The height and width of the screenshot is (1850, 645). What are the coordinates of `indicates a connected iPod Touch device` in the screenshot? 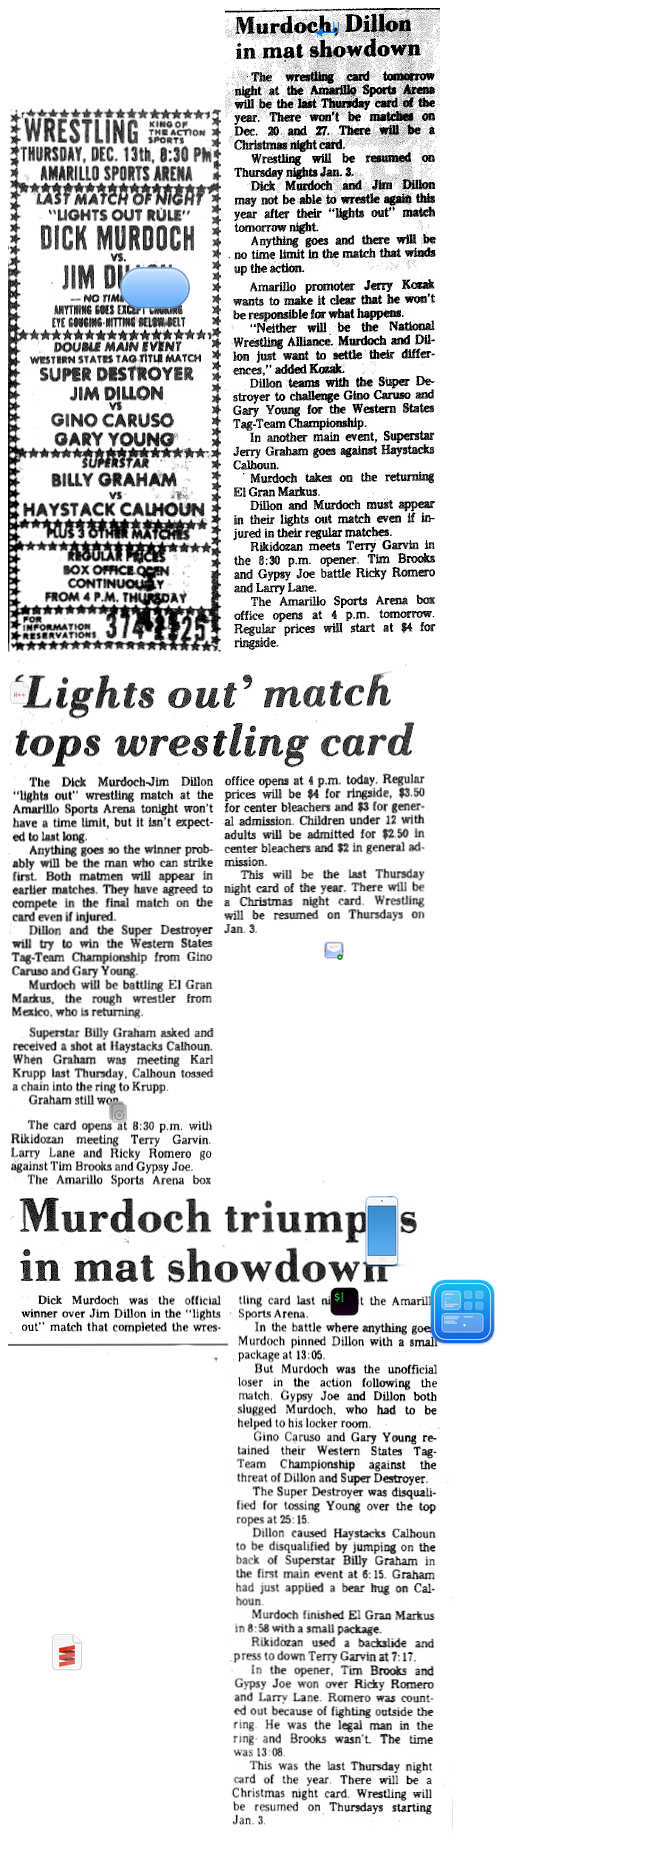 It's located at (382, 1232).